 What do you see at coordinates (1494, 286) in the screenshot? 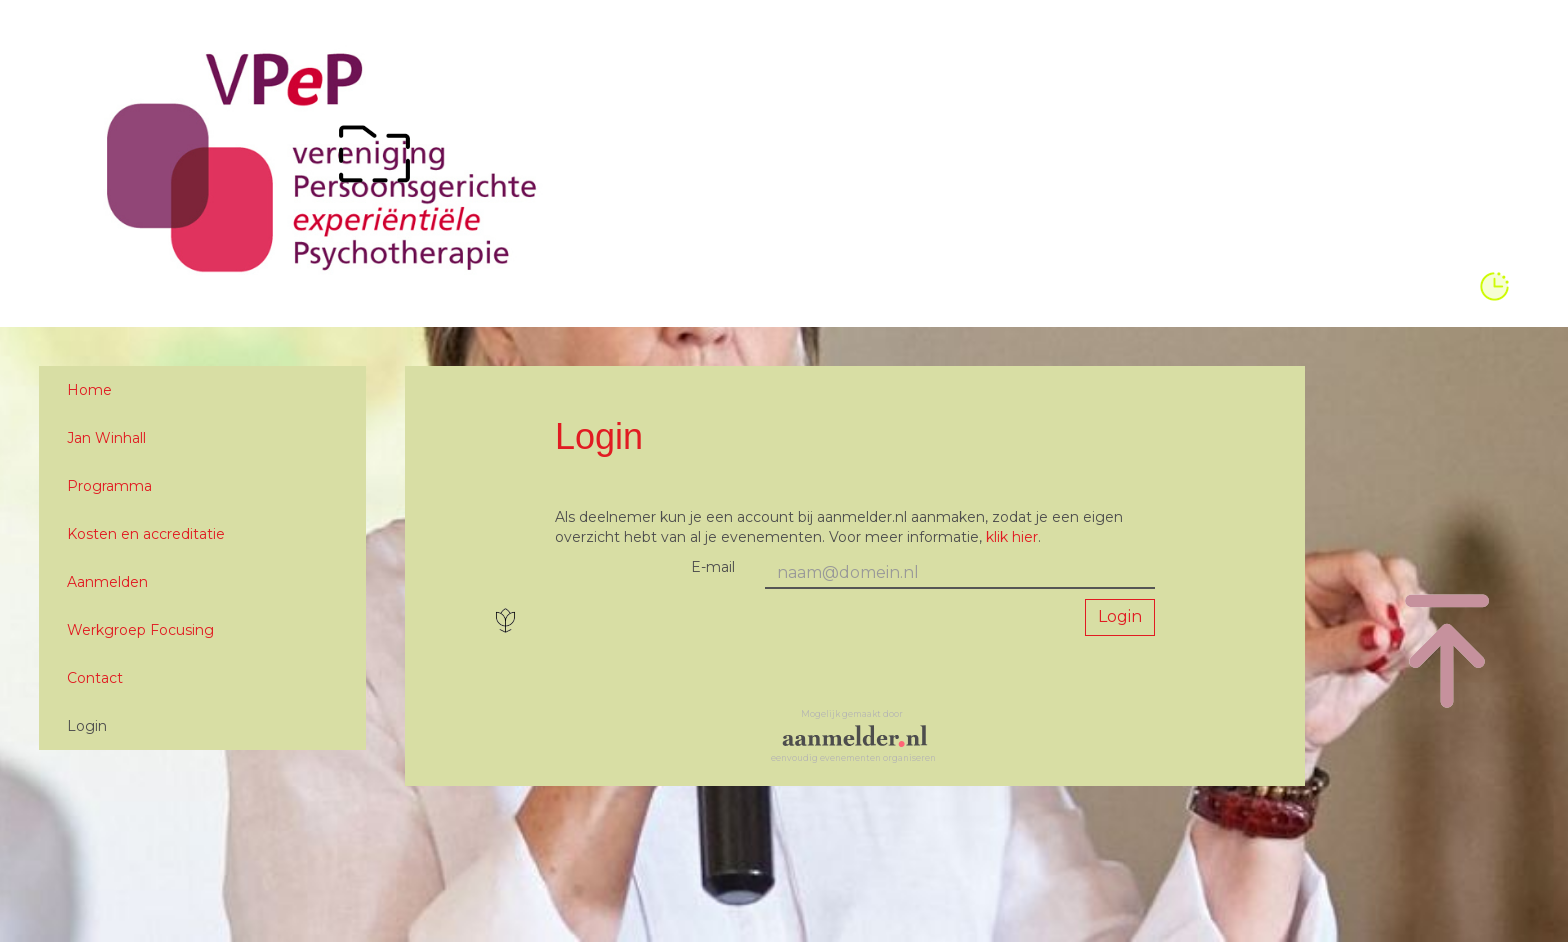
I see `view remaining time or countdown timer` at bounding box center [1494, 286].